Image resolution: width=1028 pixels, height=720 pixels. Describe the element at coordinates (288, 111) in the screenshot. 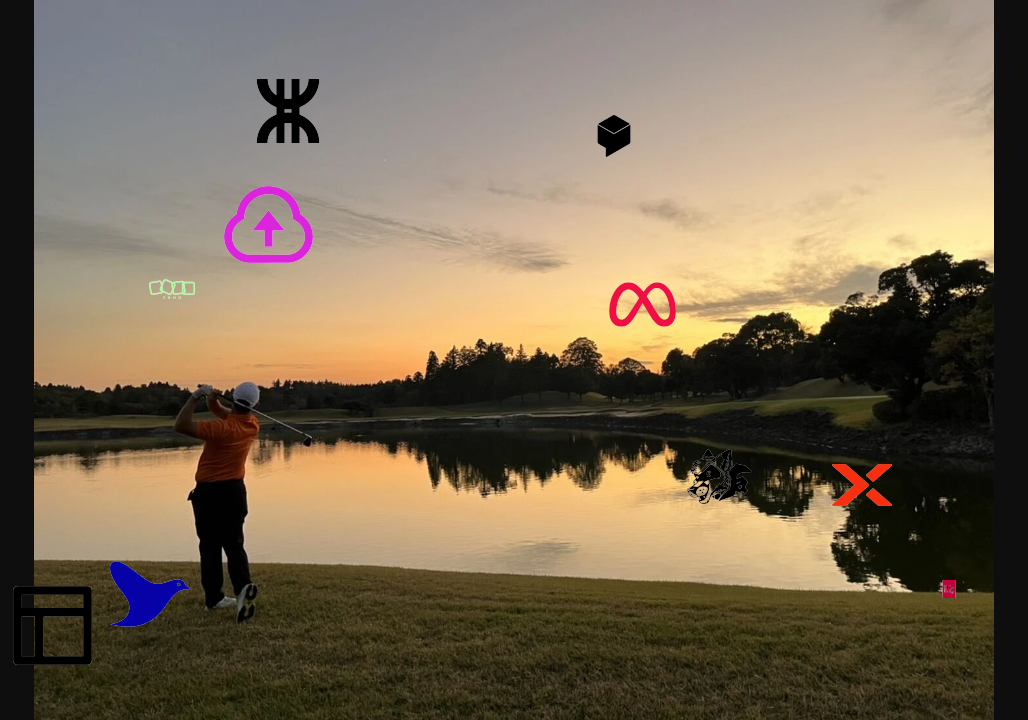

I see `open the Shenzhen Metro app` at that location.